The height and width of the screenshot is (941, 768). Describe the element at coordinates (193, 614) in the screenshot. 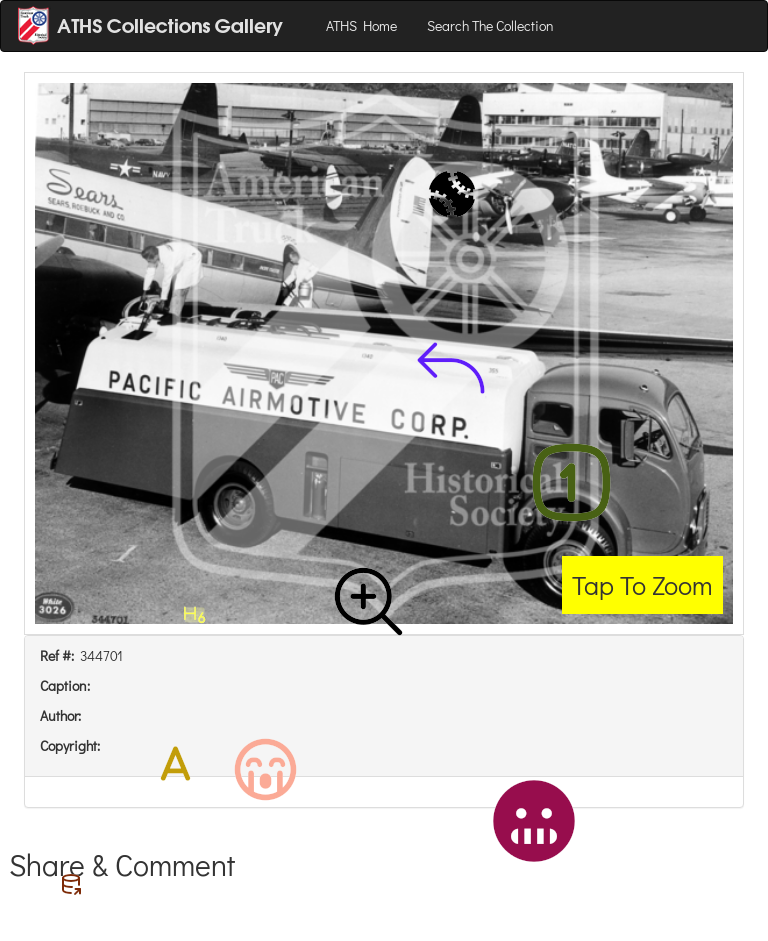

I see `format text as heading level 6` at that location.